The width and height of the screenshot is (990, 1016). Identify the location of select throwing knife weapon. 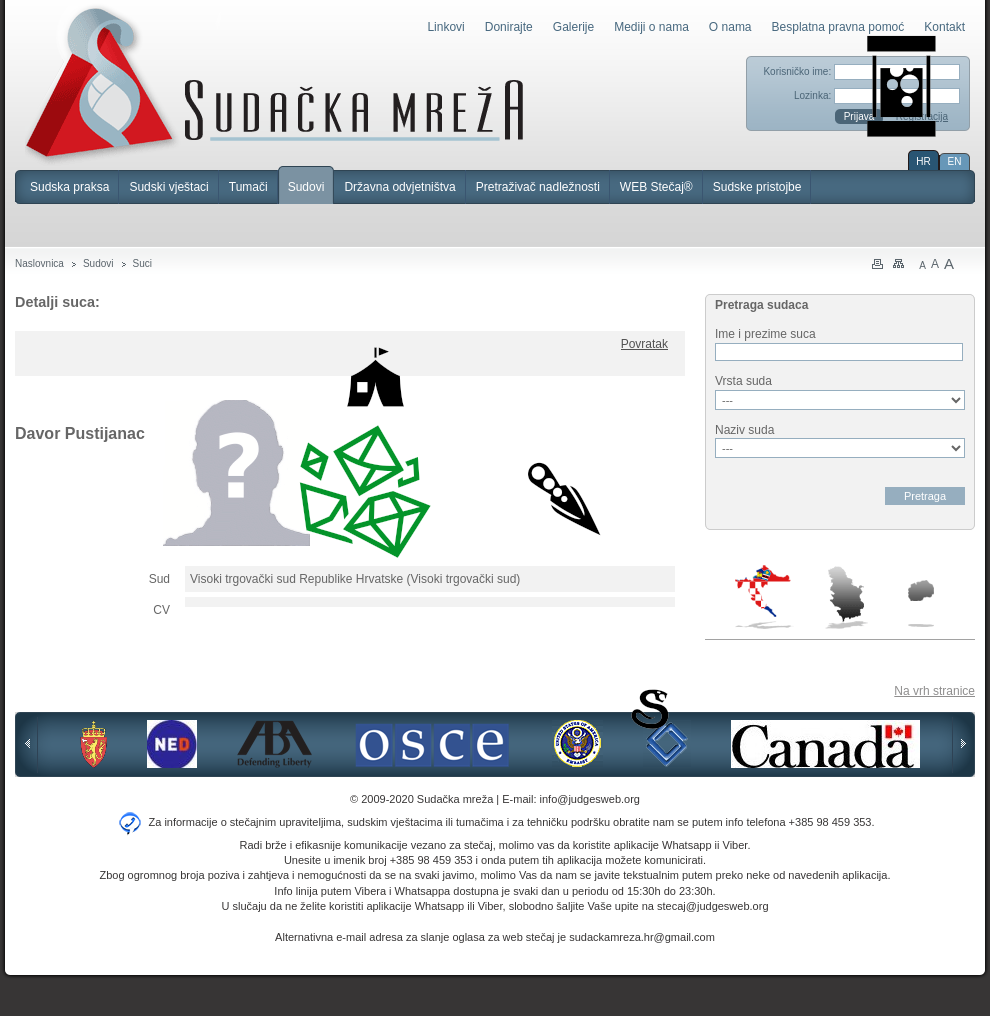
(564, 499).